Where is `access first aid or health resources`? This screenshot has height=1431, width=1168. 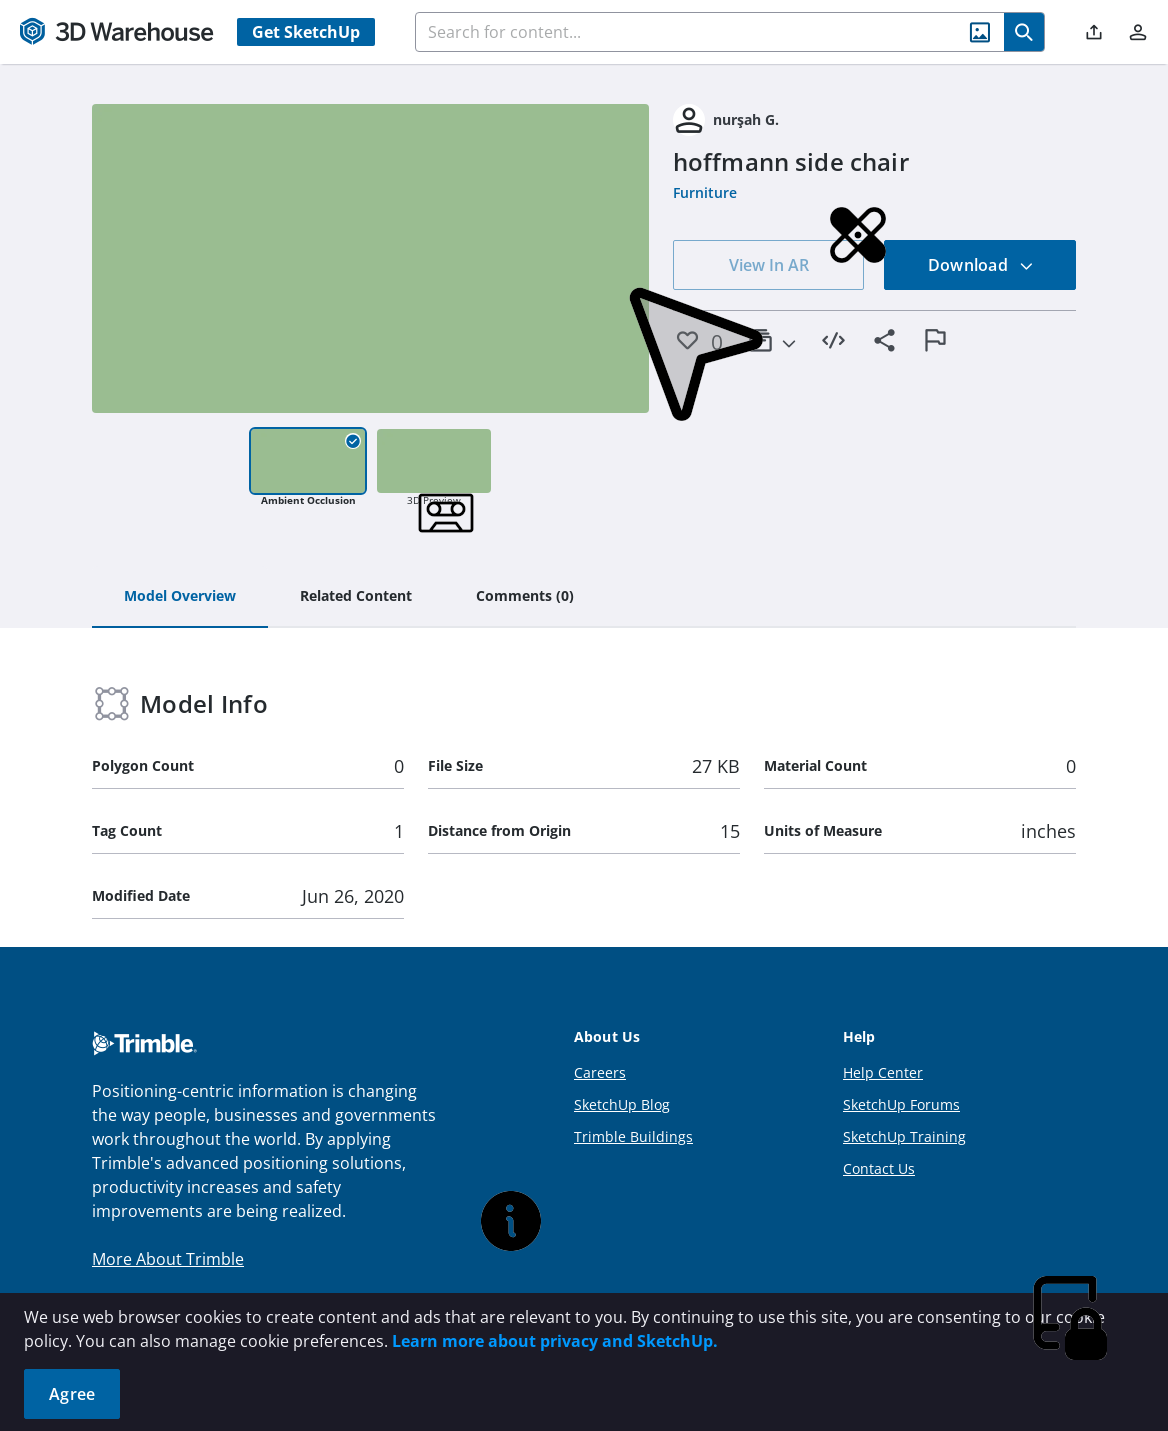 access first aid or health resources is located at coordinates (858, 235).